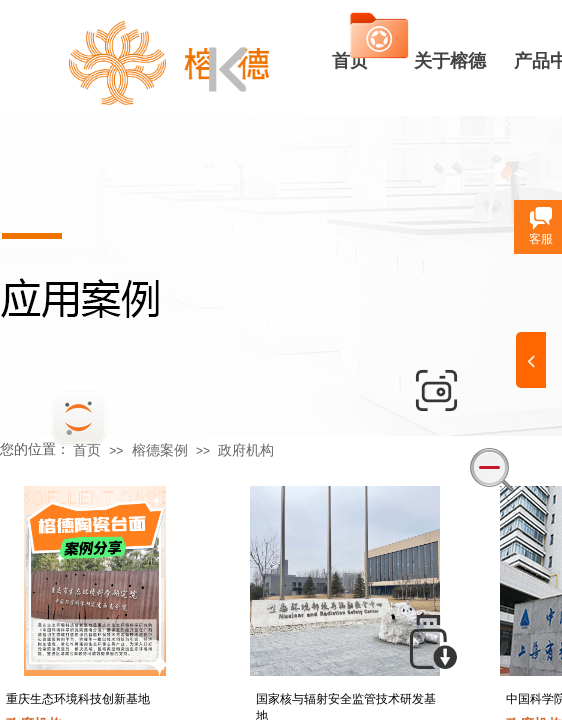 This screenshot has width=562, height=720. I want to click on open corona sdk project folder, so click(379, 37).